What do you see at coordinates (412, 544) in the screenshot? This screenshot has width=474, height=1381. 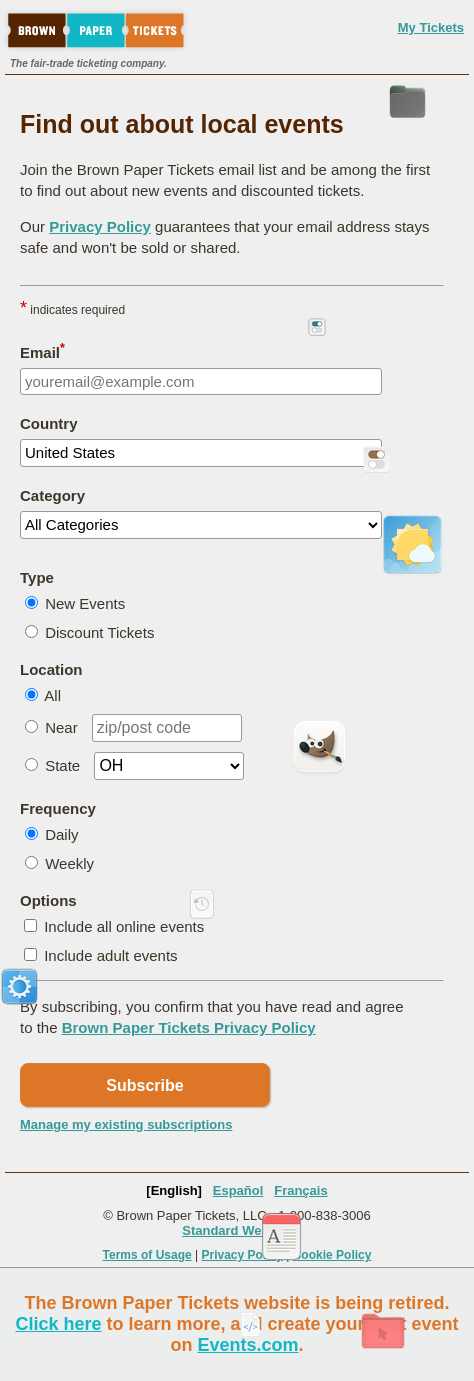 I see `open the weather app` at bounding box center [412, 544].